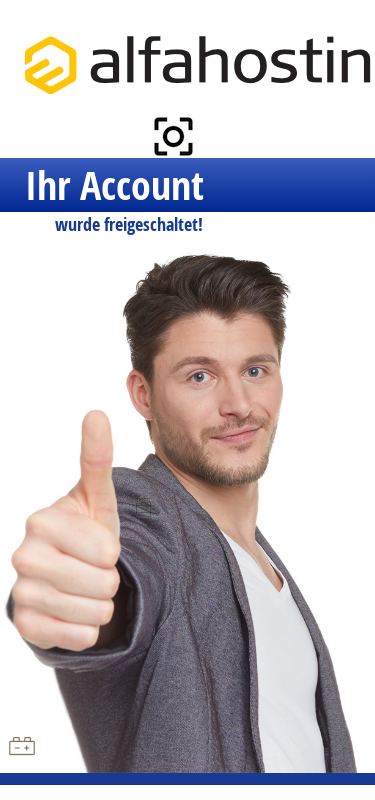  I want to click on view or manage stored items, so click(143, 507).